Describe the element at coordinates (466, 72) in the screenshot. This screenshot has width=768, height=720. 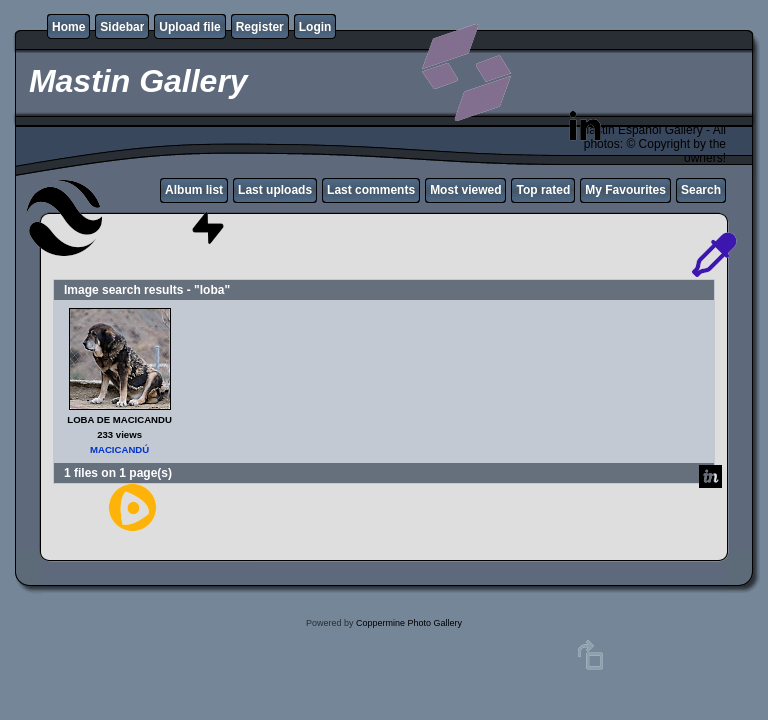
I see `ServBay application logo` at that location.